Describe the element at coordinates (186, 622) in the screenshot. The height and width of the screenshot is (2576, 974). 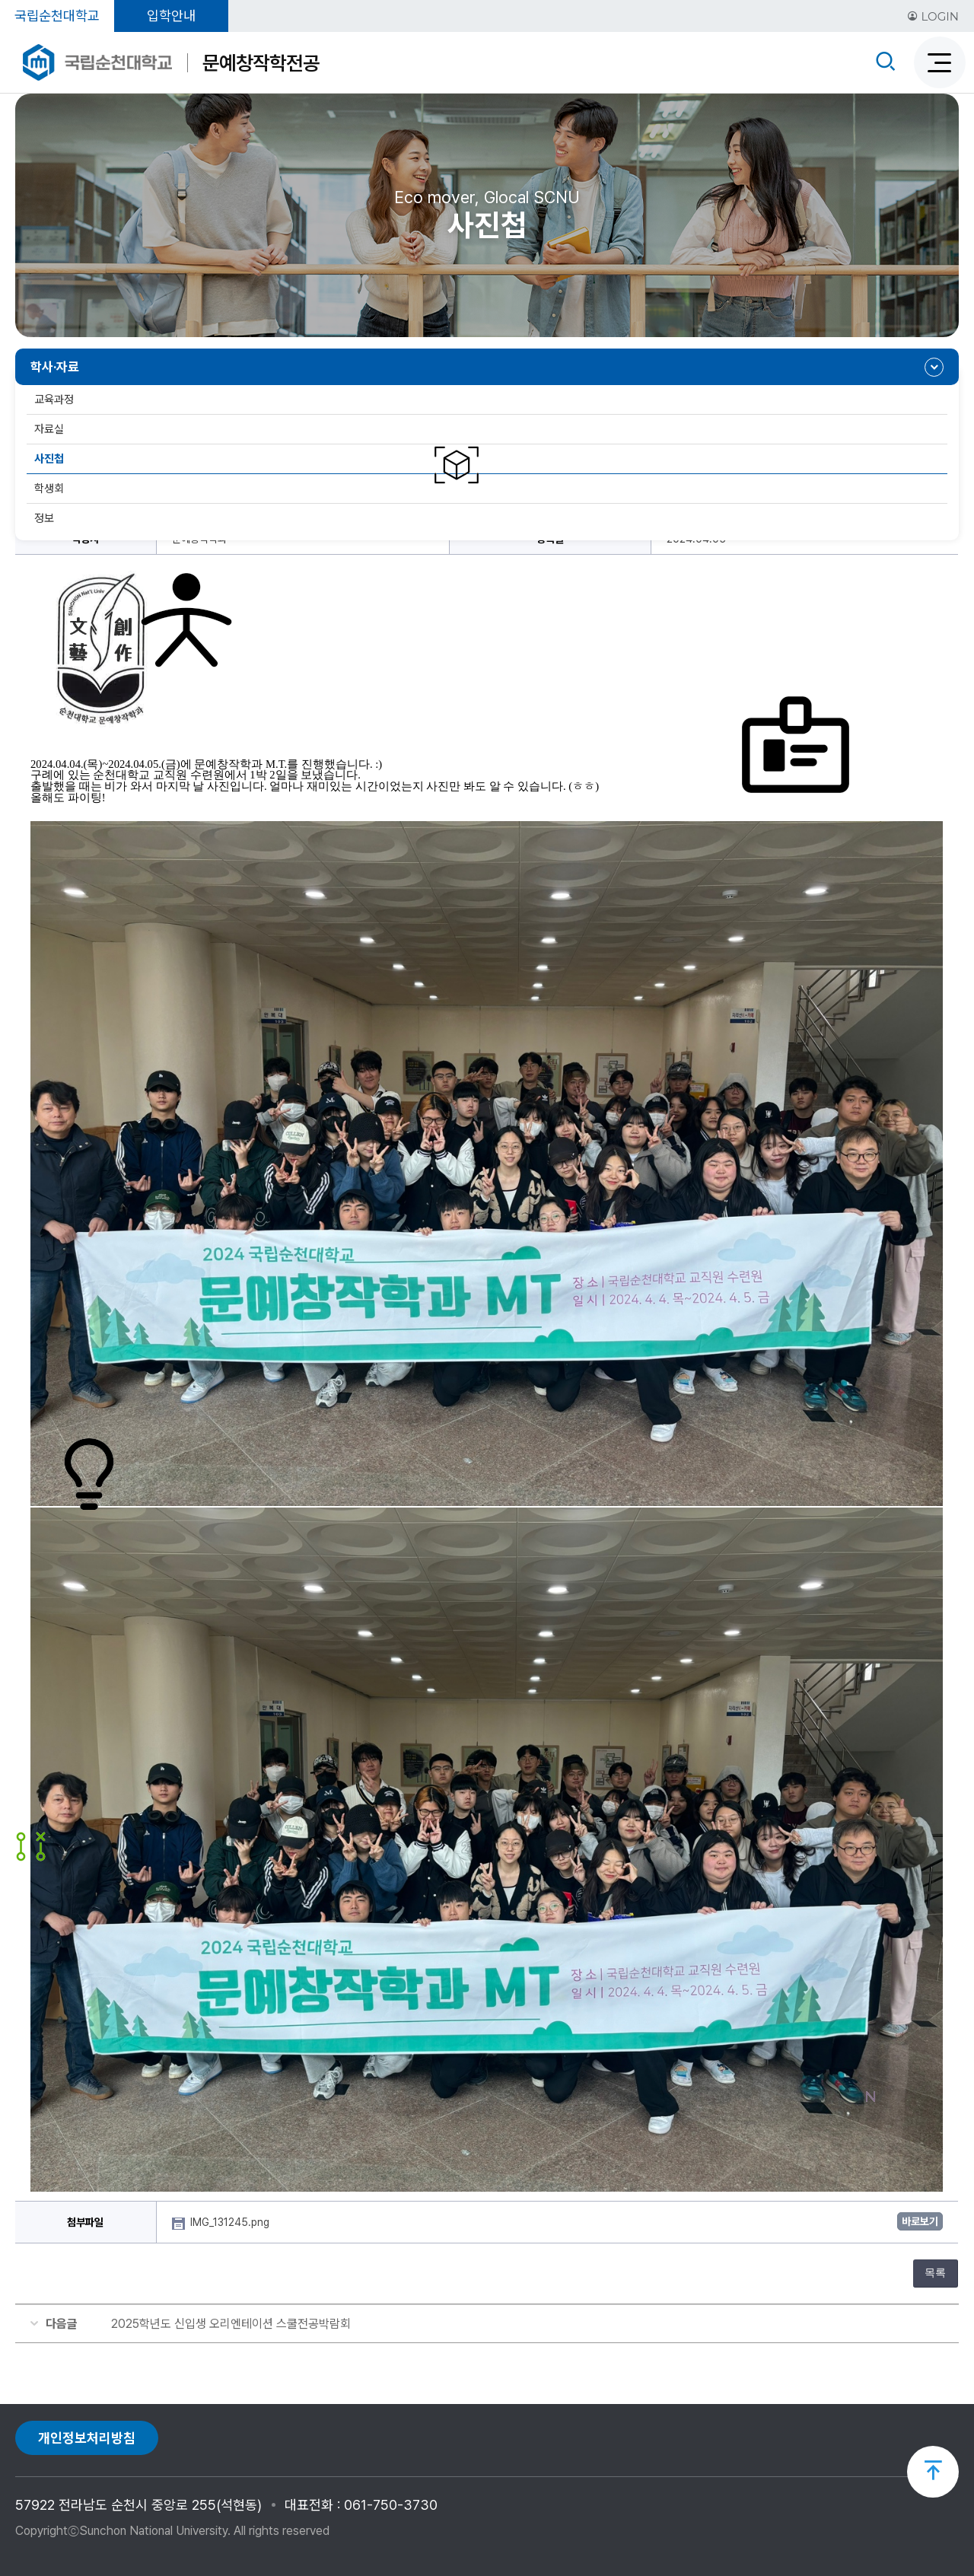
I see `view user profile` at that location.